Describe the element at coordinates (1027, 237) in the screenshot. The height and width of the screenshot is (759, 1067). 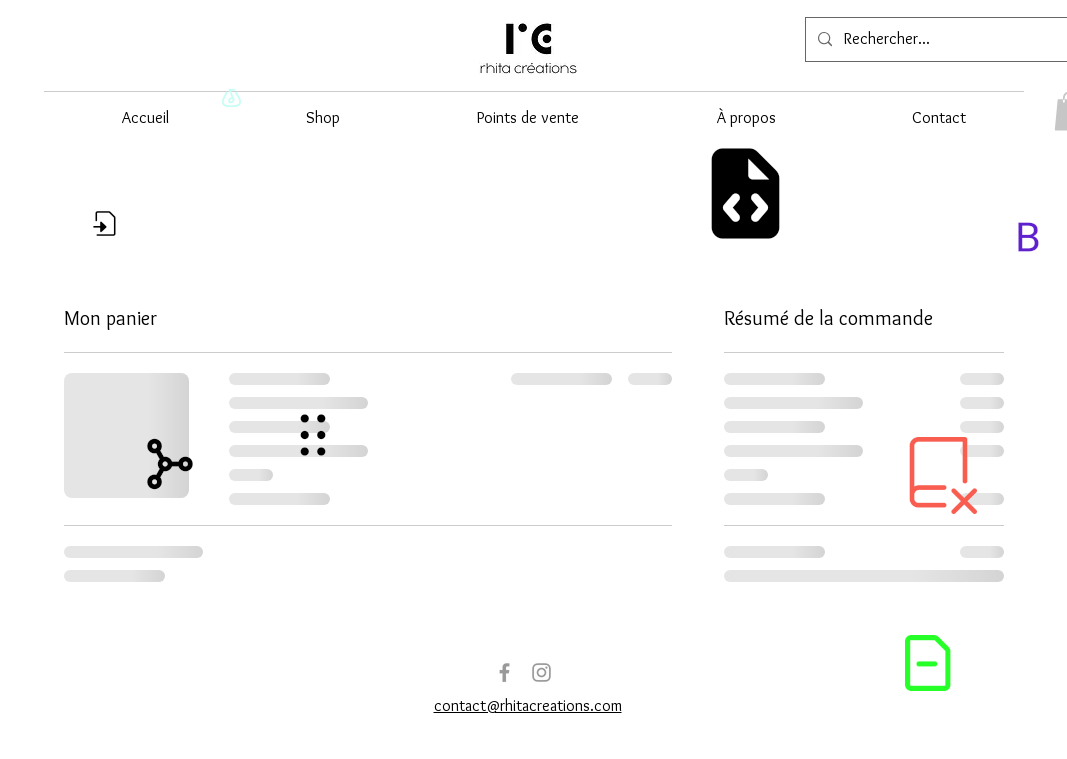
I see `apply bold formatting to selected text` at that location.